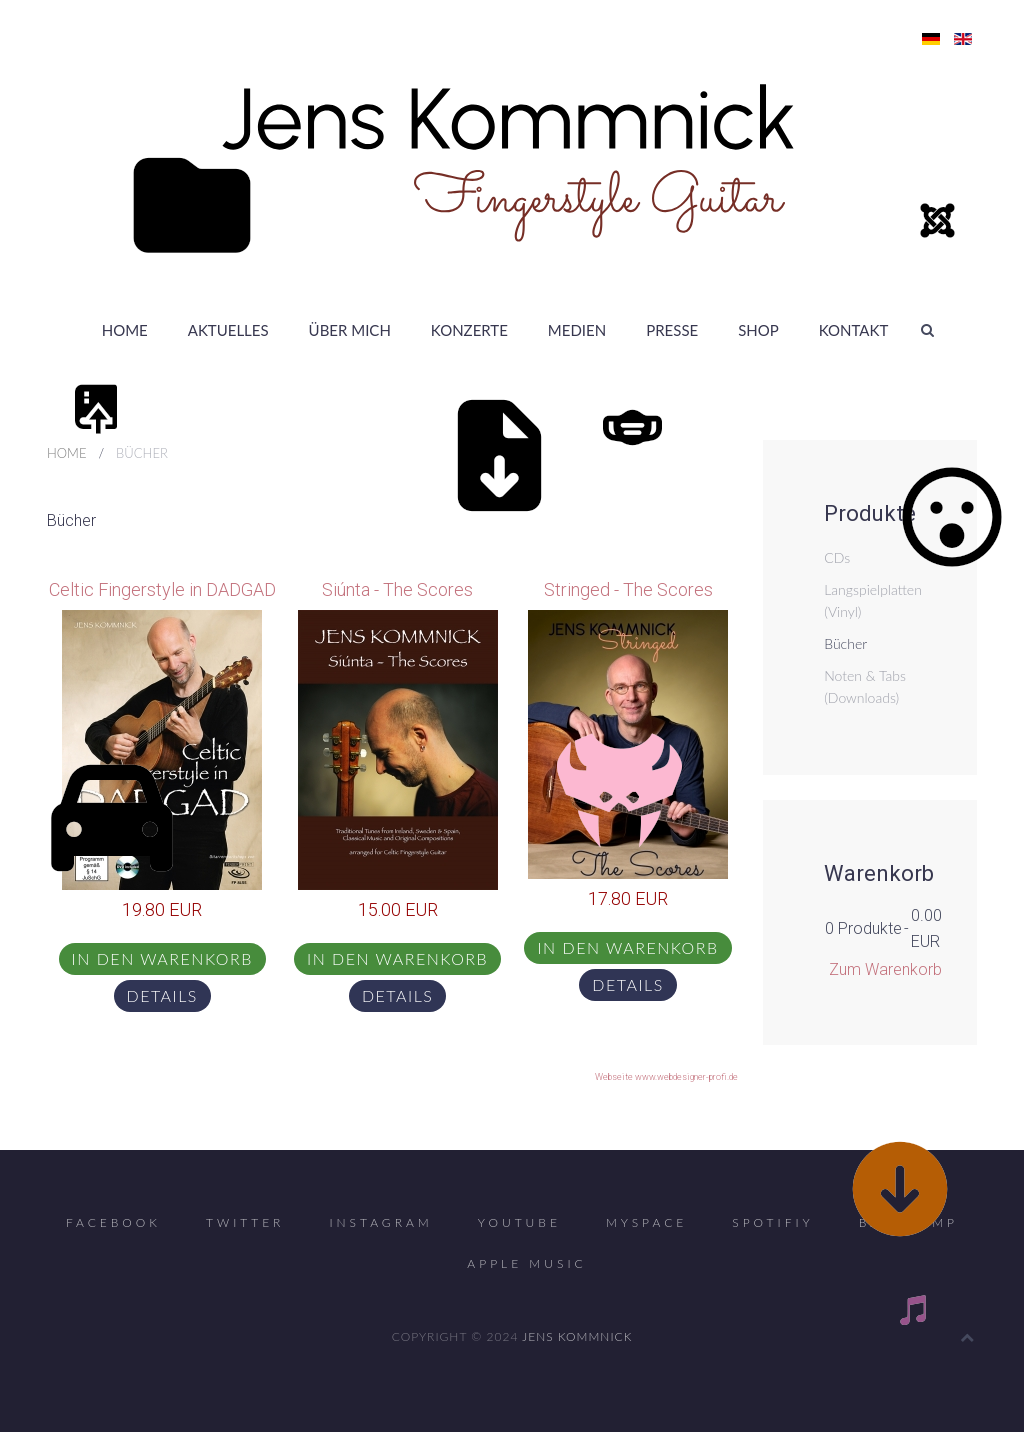 This screenshot has height=1432, width=1024. Describe the element at coordinates (499, 455) in the screenshot. I see `download file` at that location.